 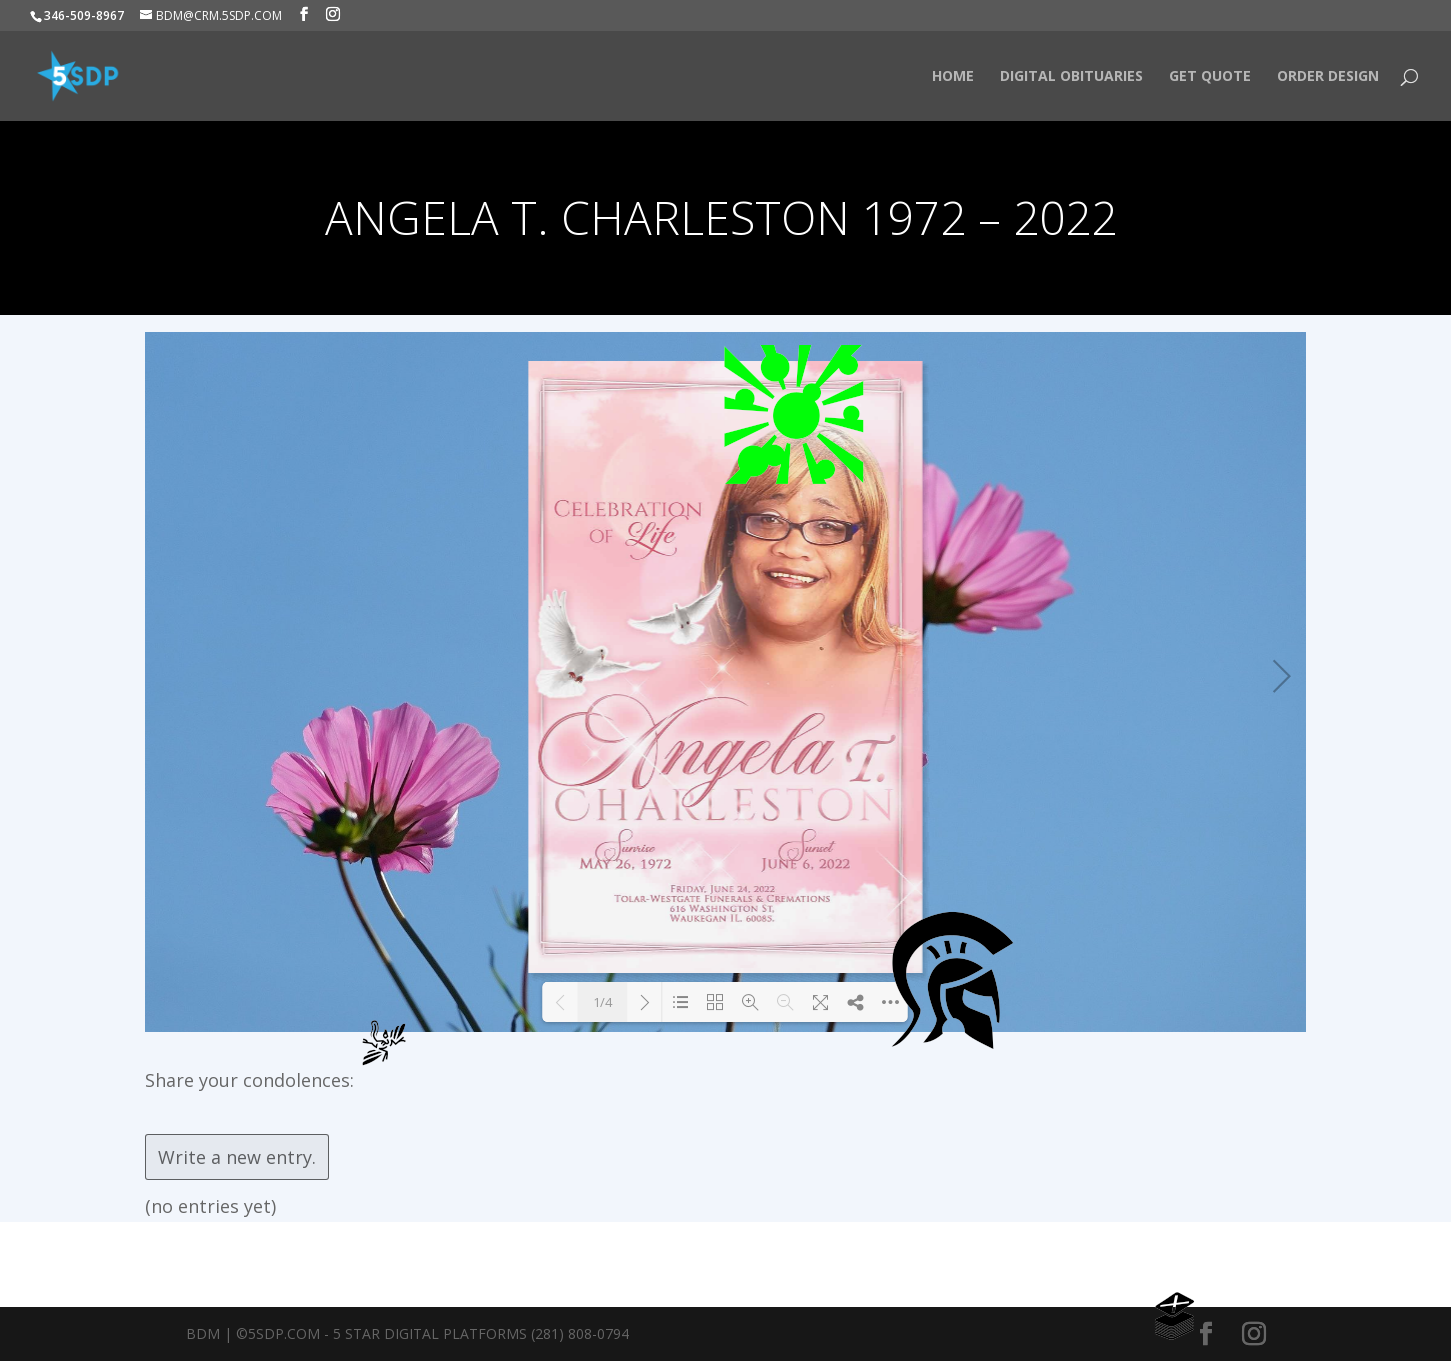 What do you see at coordinates (384, 1043) in the screenshot?
I see `view fossil collection in museum or archaeology game` at bounding box center [384, 1043].